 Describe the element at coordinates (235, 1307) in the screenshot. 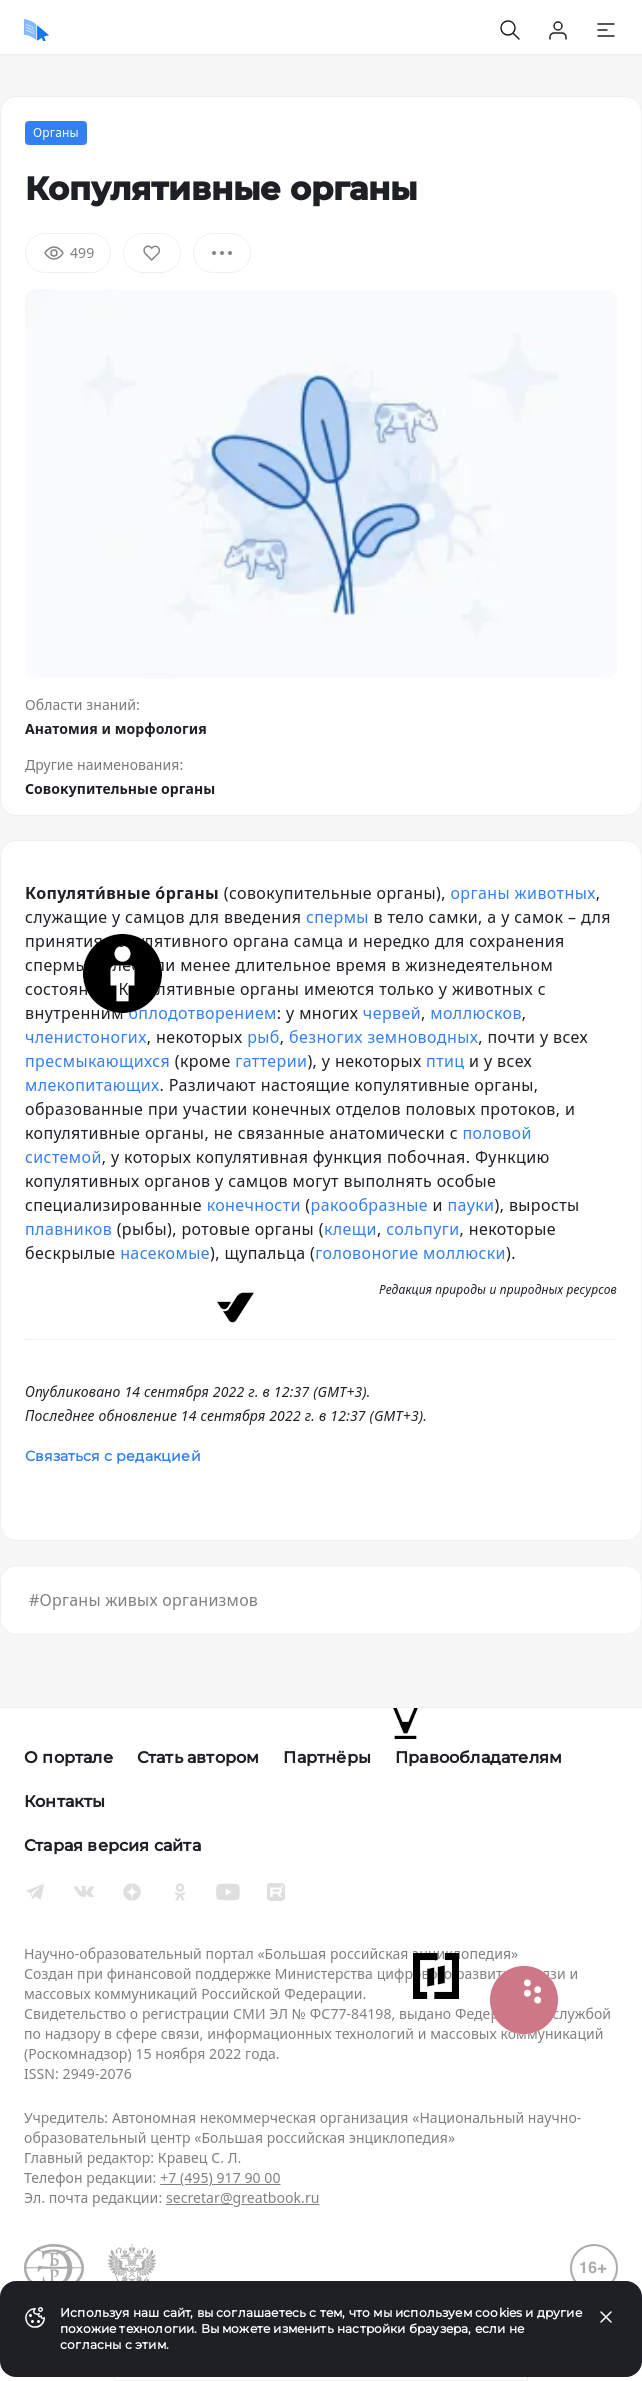

I see `voip.ms logo` at that location.